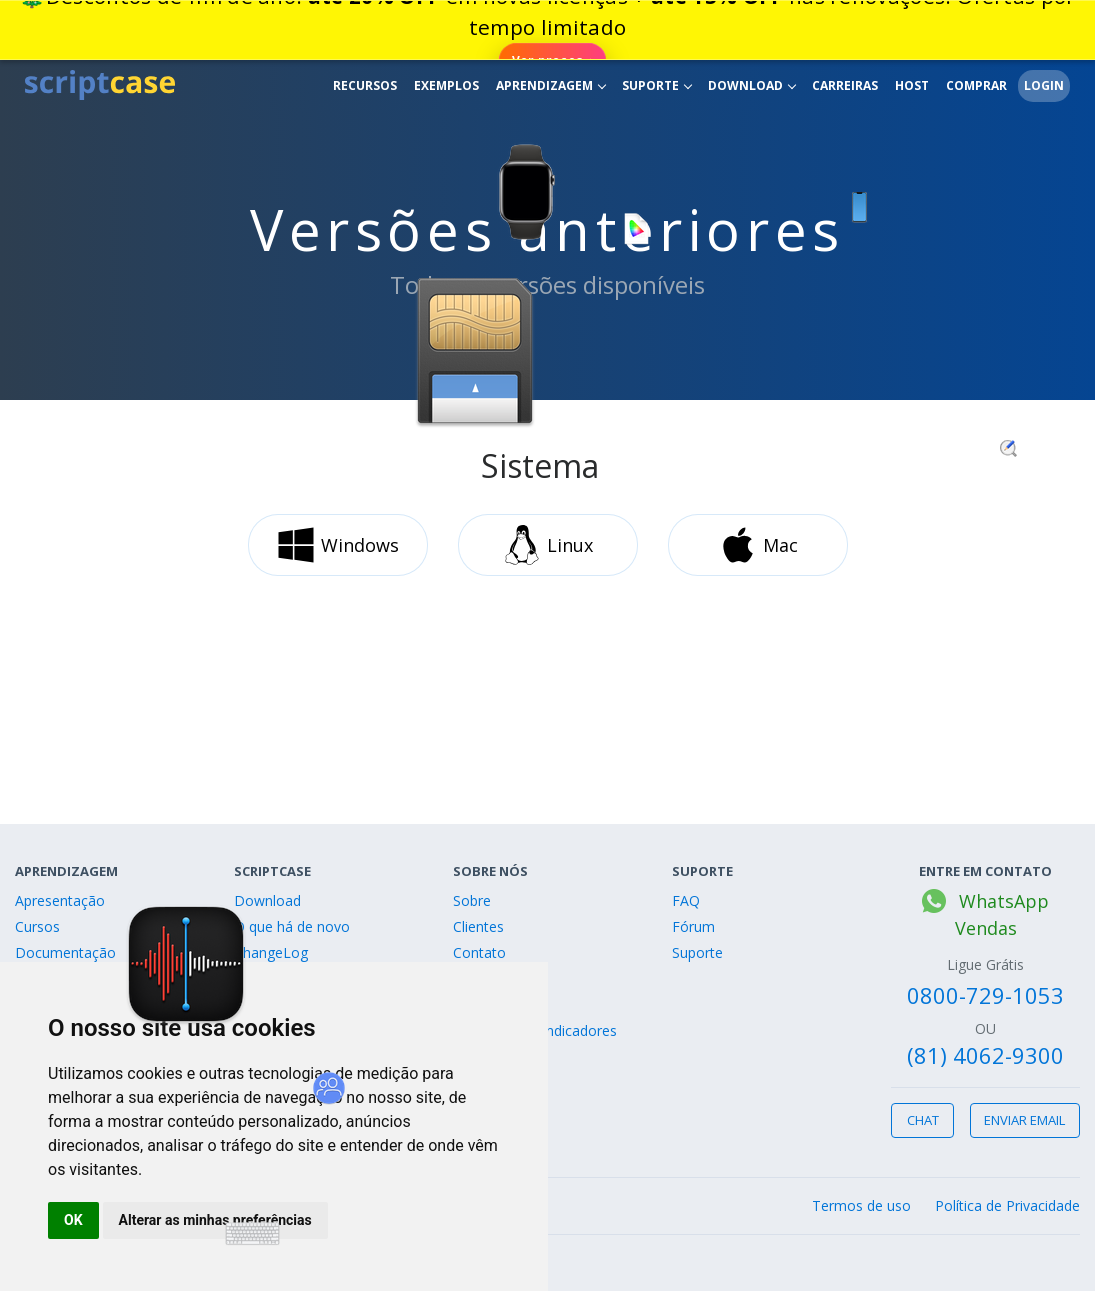  Describe the element at coordinates (329, 1088) in the screenshot. I see `access user account and personal settings` at that location.